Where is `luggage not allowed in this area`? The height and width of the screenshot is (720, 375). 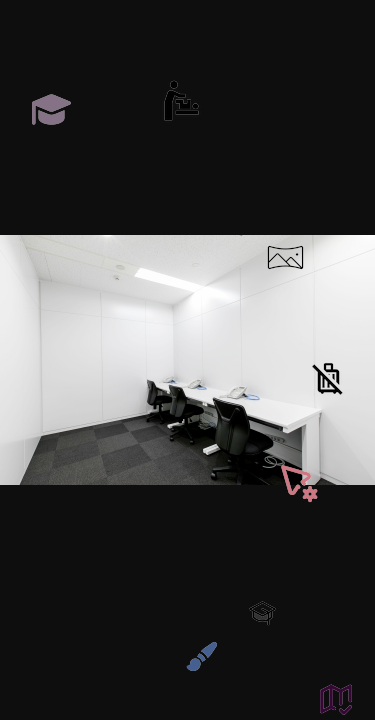 luggage not allowed in this area is located at coordinates (328, 378).